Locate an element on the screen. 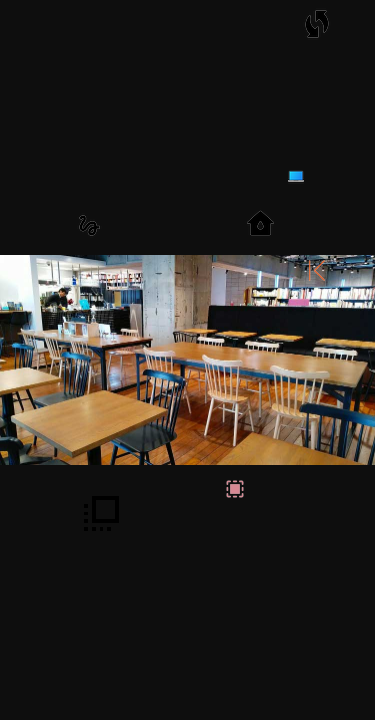 Image resolution: width=375 pixels, height=720 pixels. access gesture controls or settings is located at coordinates (89, 225).